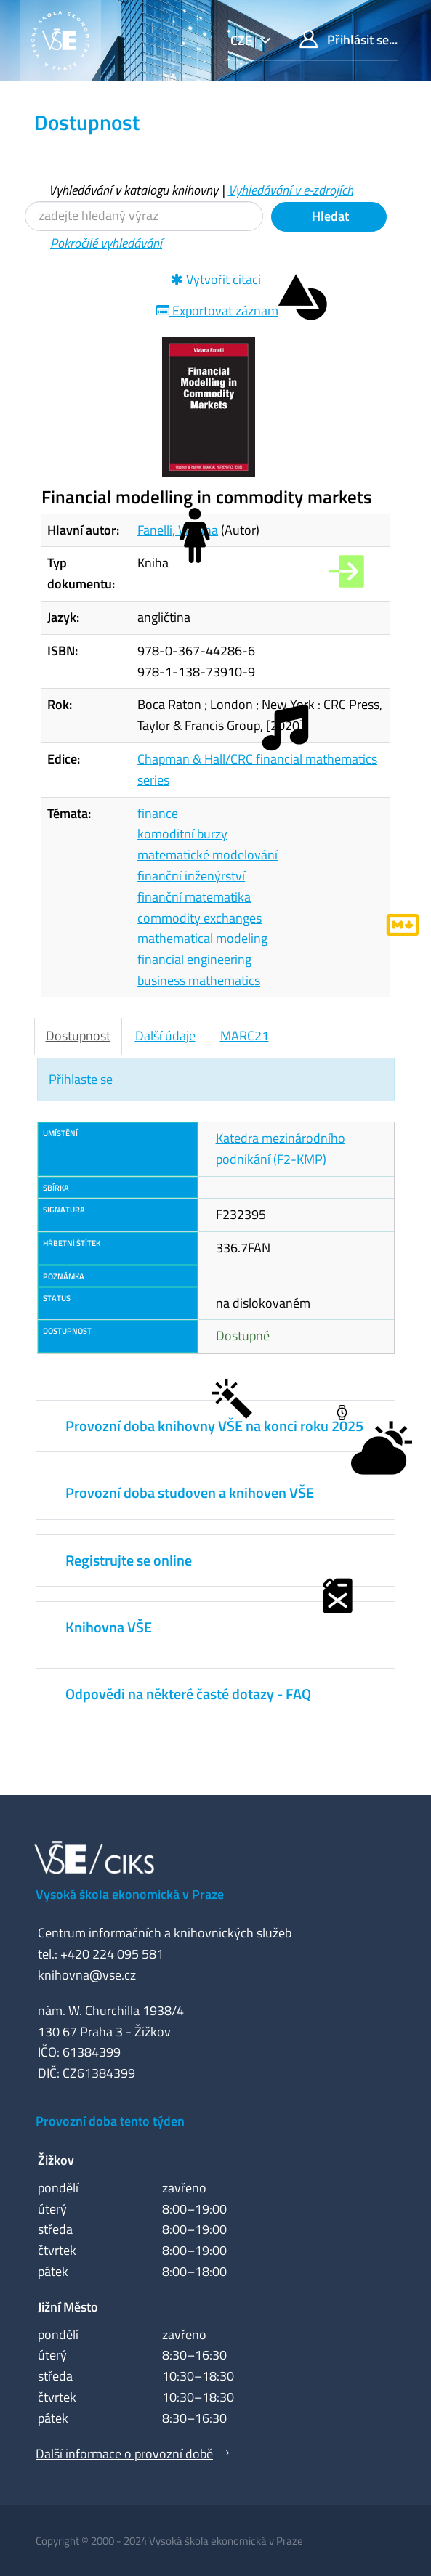 The width and height of the screenshot is (431, 2576). Describe the element at coordinates (337, 1595) in the screenshot. I see `indicates fuel or gas station nearby` at that location.